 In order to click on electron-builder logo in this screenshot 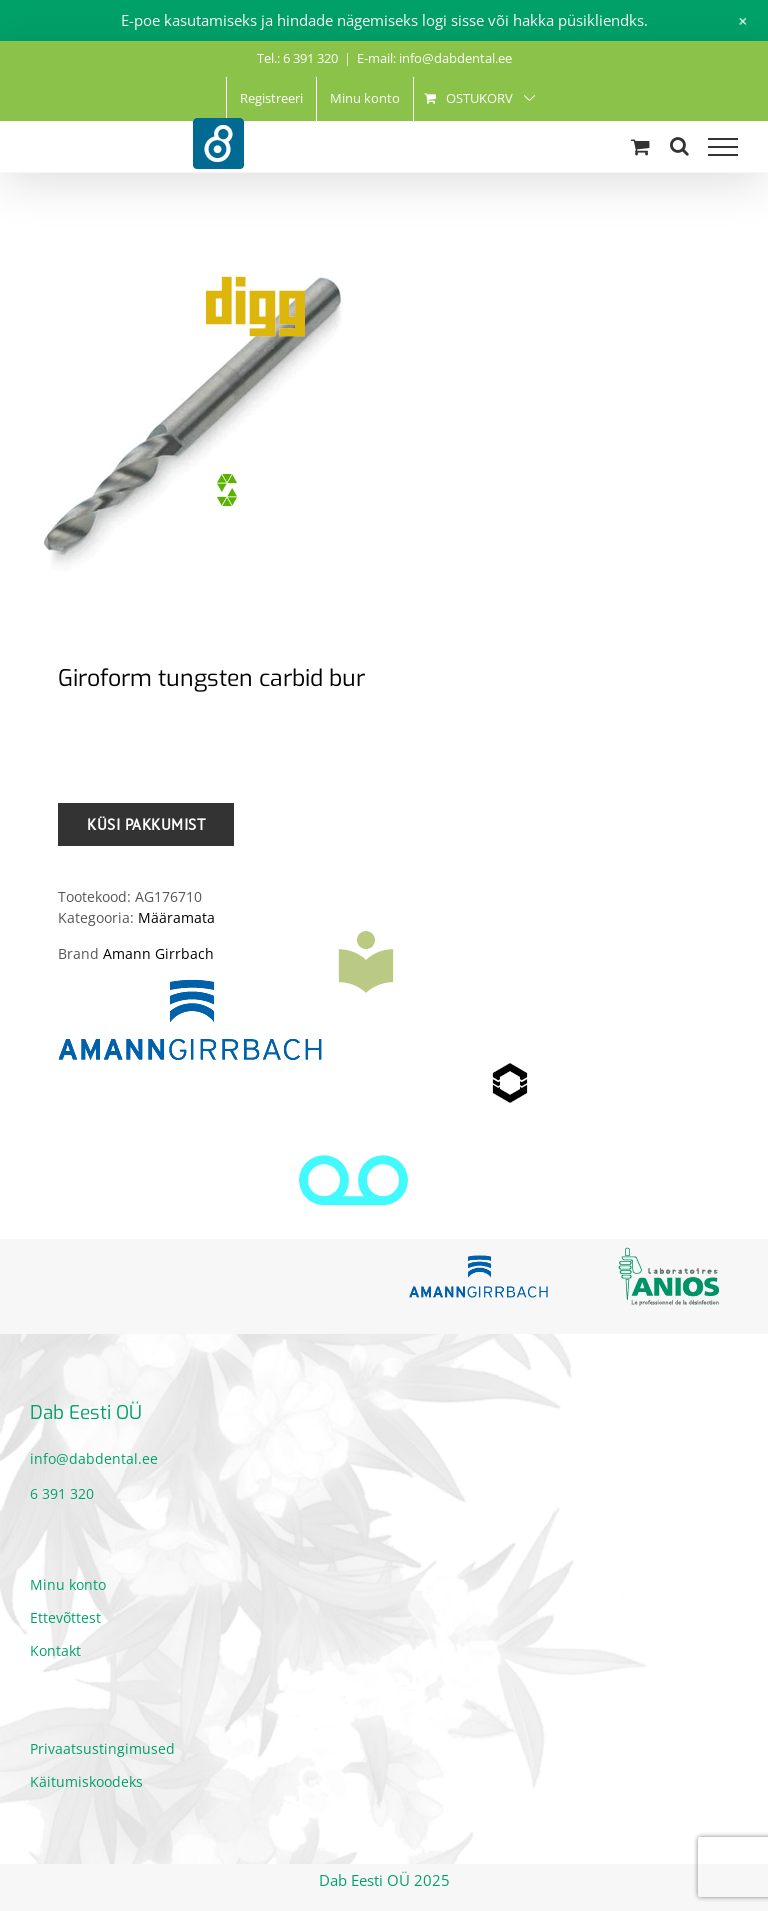, I will do `click(366, 962)`.